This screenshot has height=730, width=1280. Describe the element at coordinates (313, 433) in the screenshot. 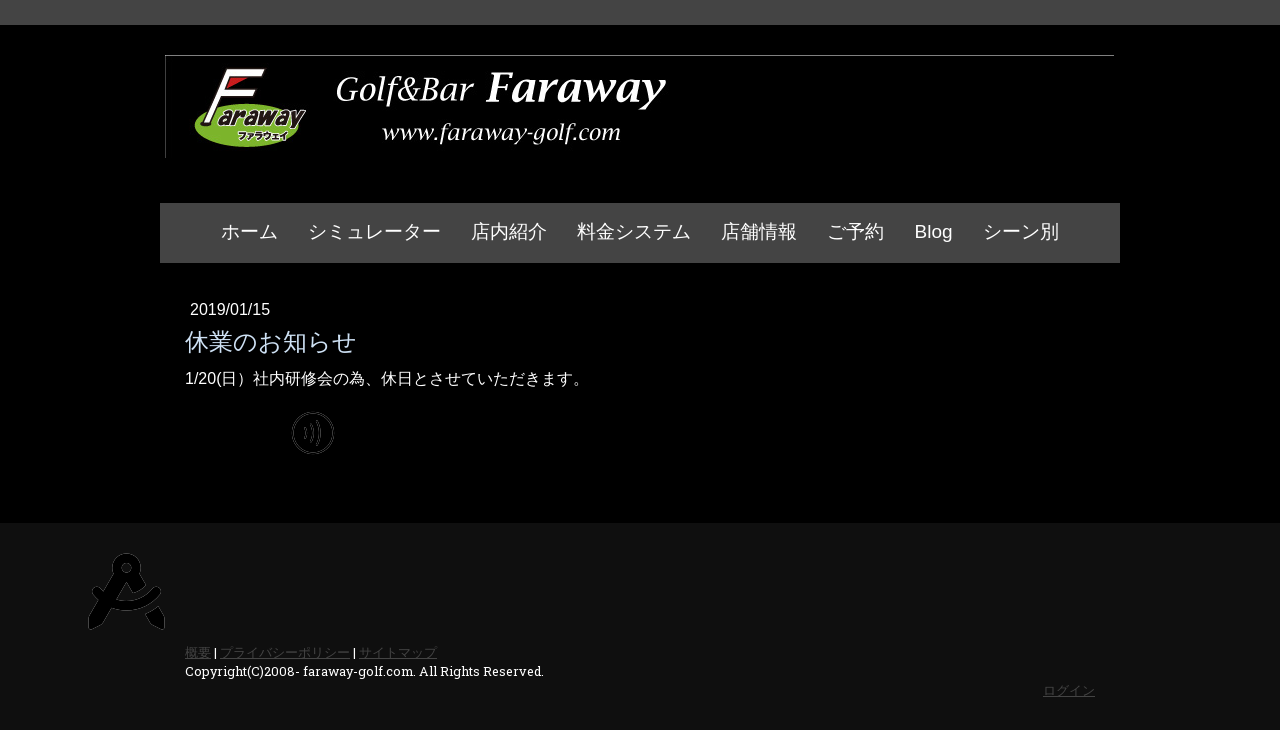

I see `tap to pay with contactless payment` at that location.